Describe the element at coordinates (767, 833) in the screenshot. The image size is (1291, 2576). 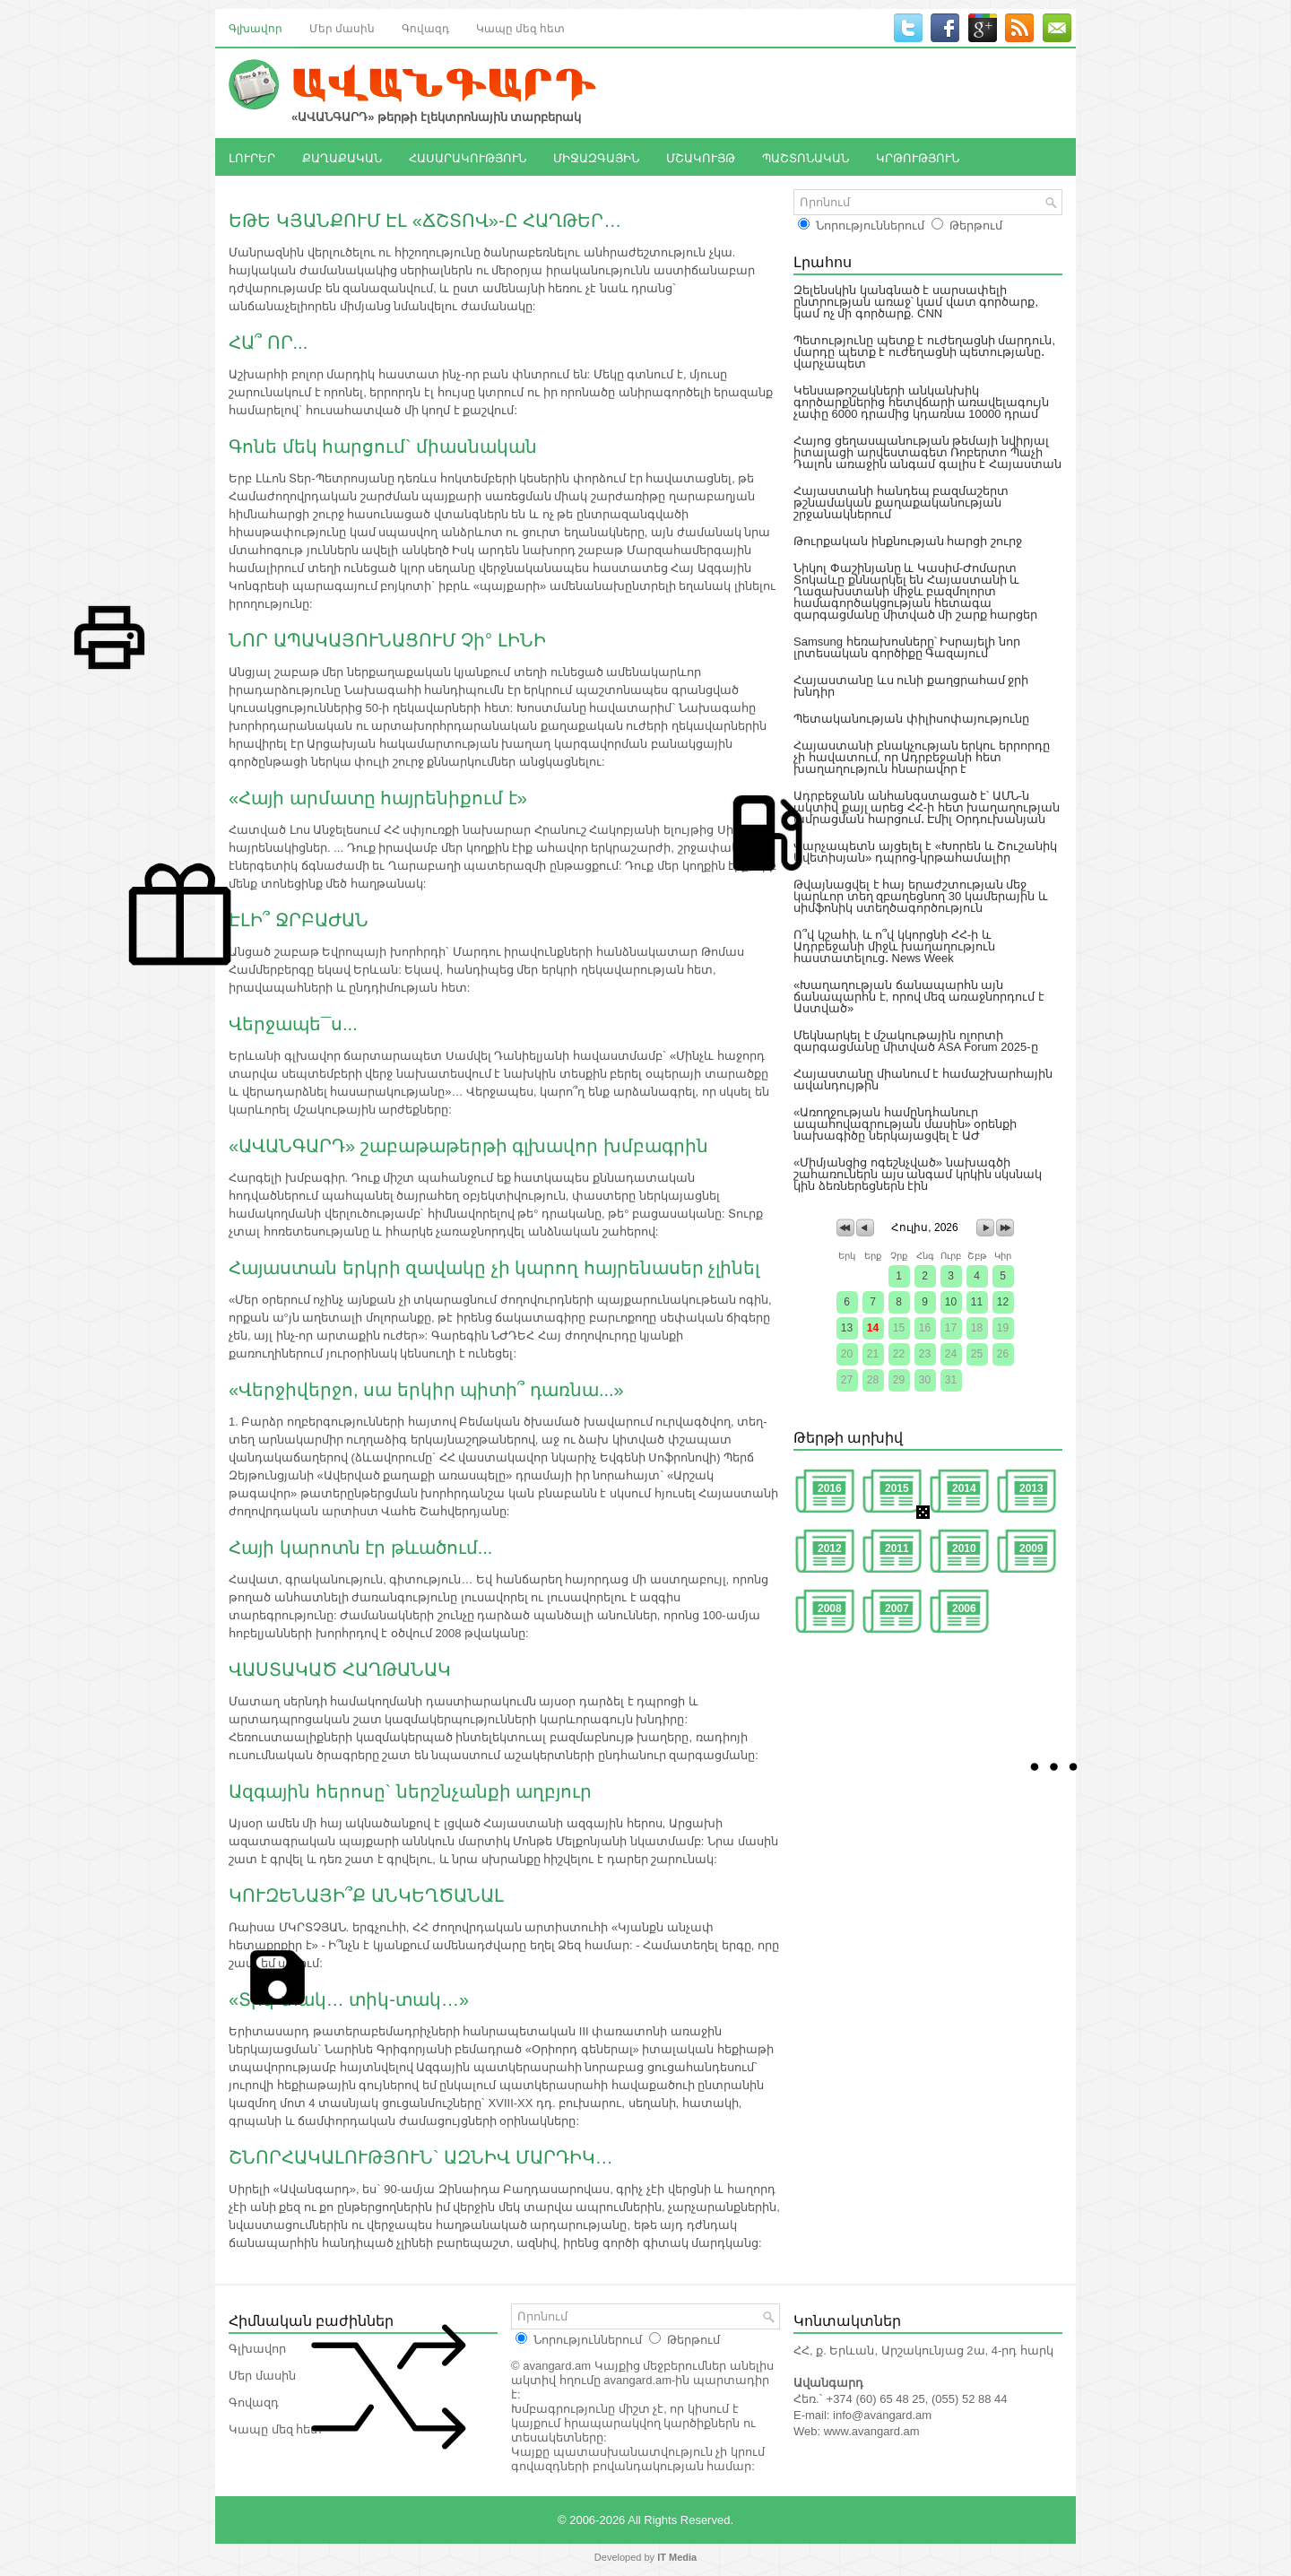
I see `find nearby gas stations` at that location.